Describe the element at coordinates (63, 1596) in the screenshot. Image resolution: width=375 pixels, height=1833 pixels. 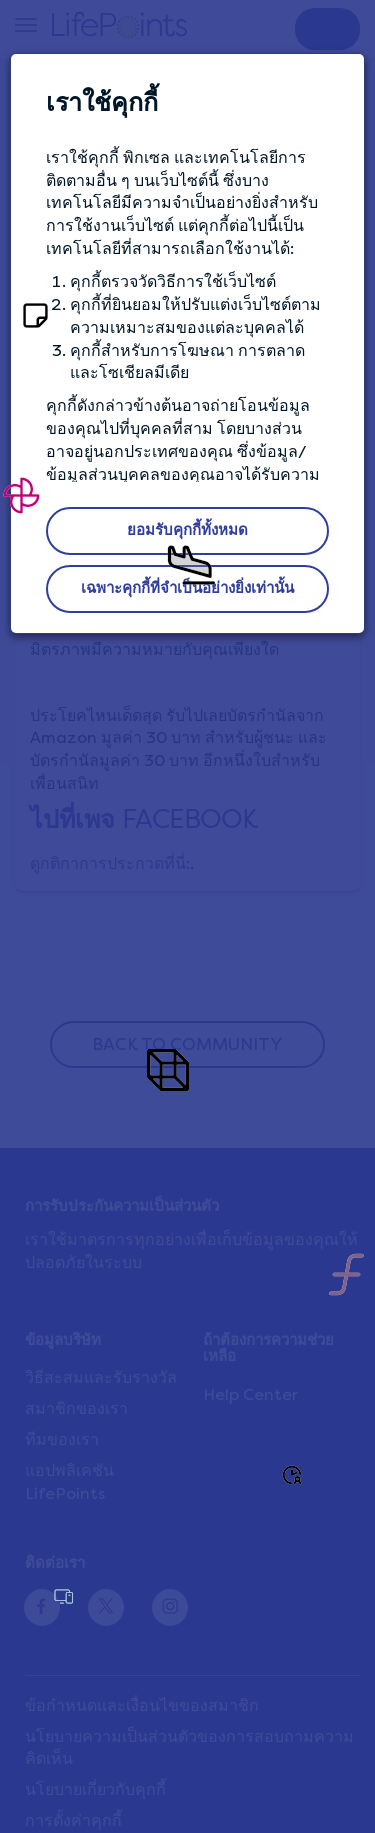
I see `manage connected devices` at that location.